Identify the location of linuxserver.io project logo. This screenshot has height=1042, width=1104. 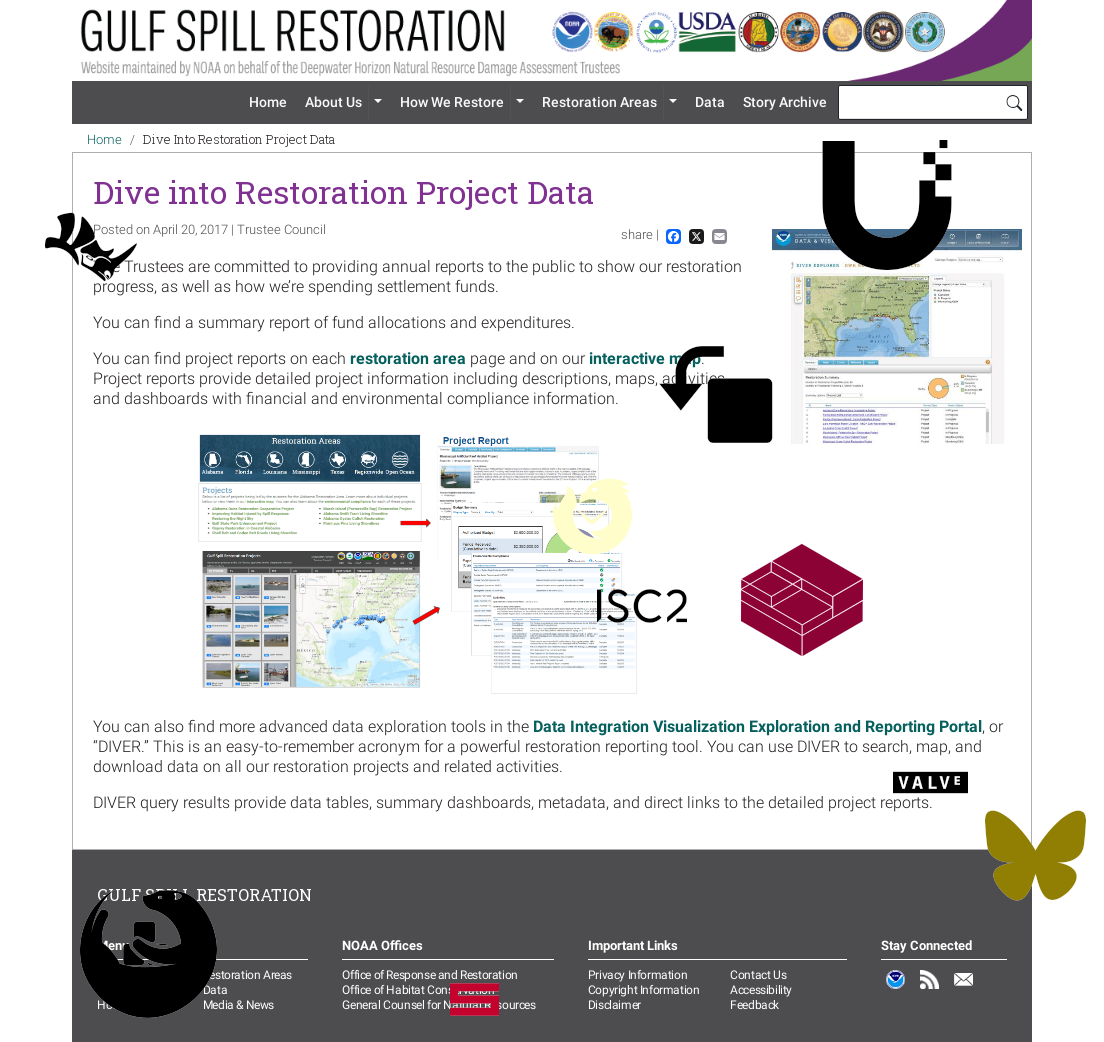
(148, 953).